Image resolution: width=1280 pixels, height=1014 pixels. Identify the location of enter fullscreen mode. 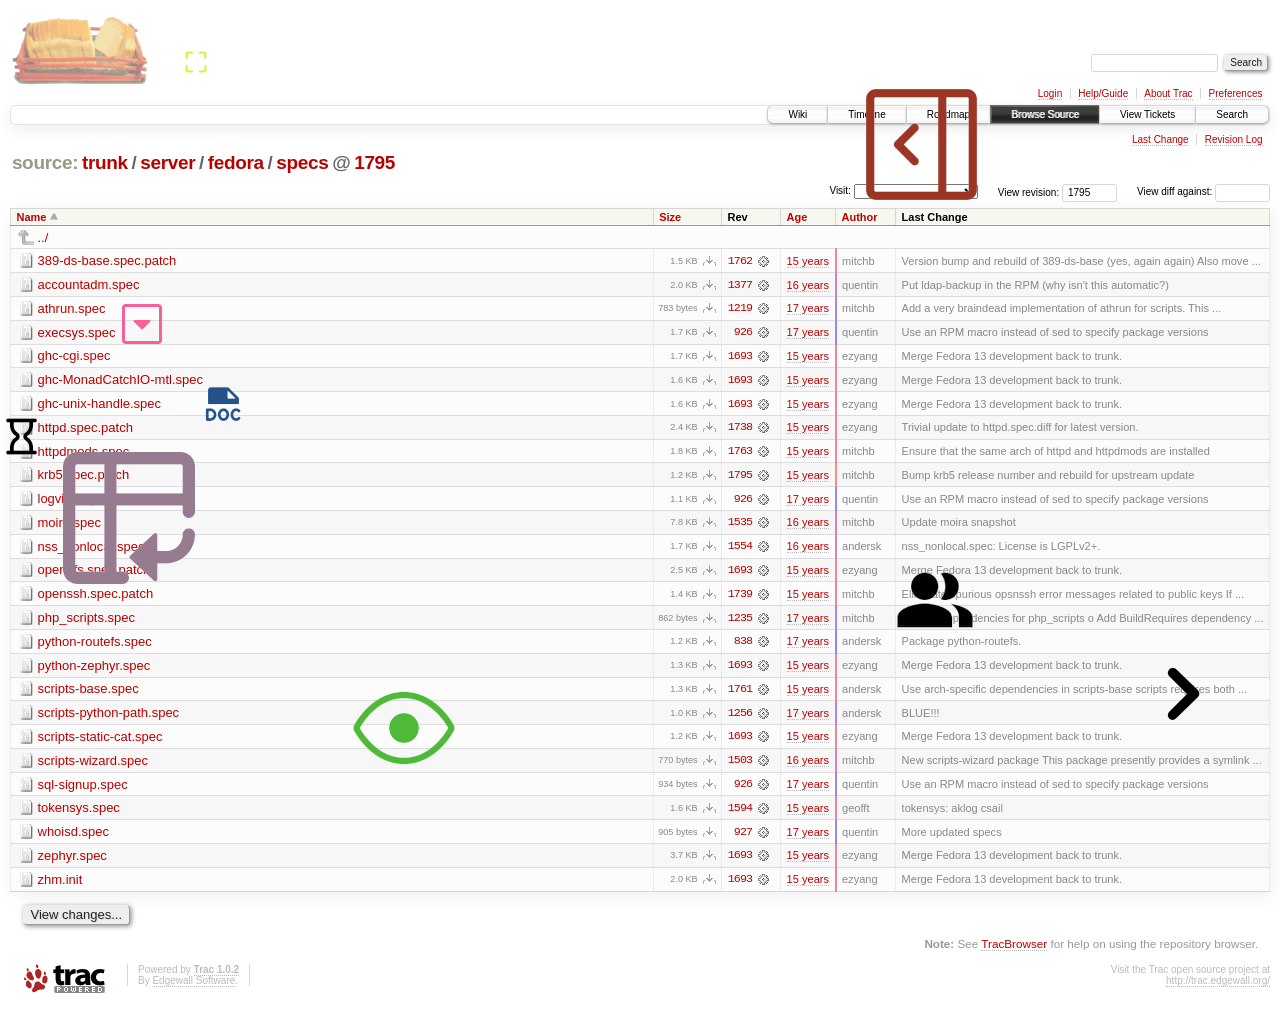
(196, 62).